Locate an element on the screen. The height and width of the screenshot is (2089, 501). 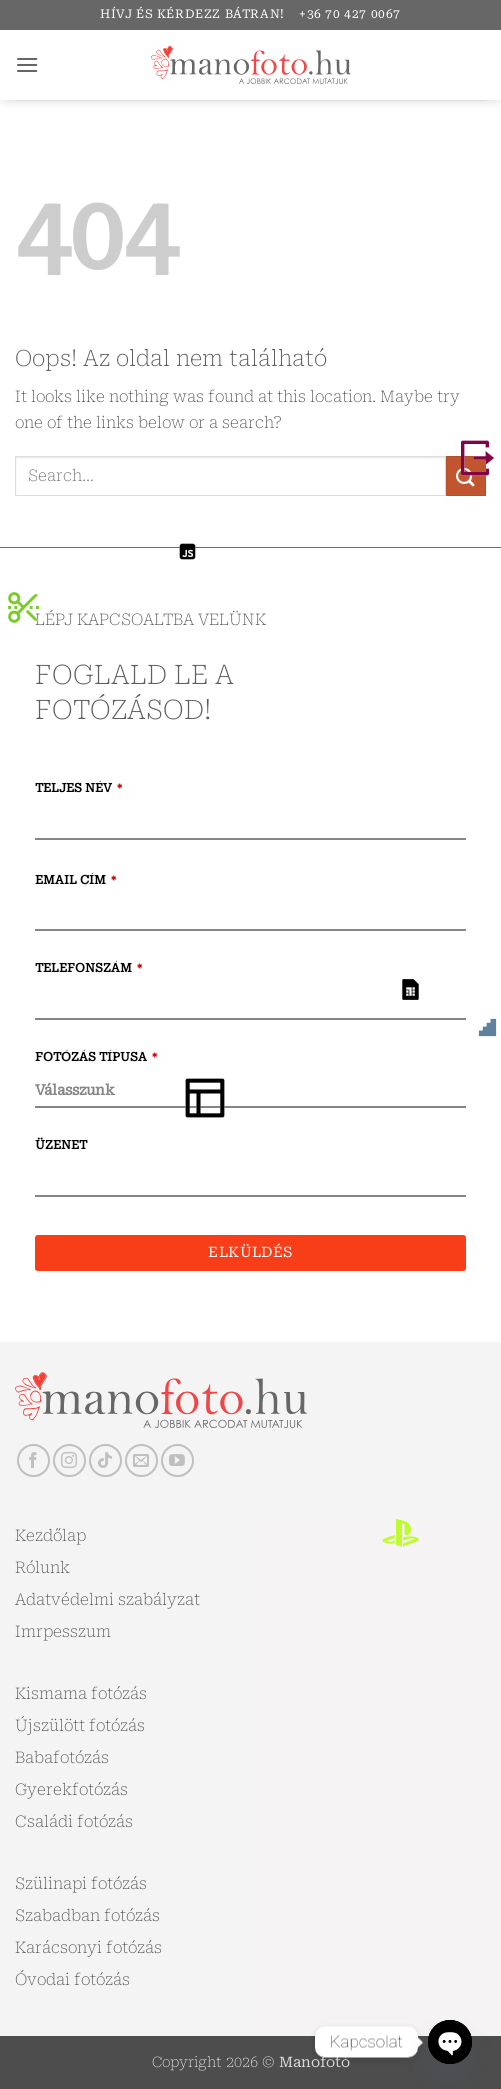
cut selected content to clipboard is located at coordinates (23, 607).